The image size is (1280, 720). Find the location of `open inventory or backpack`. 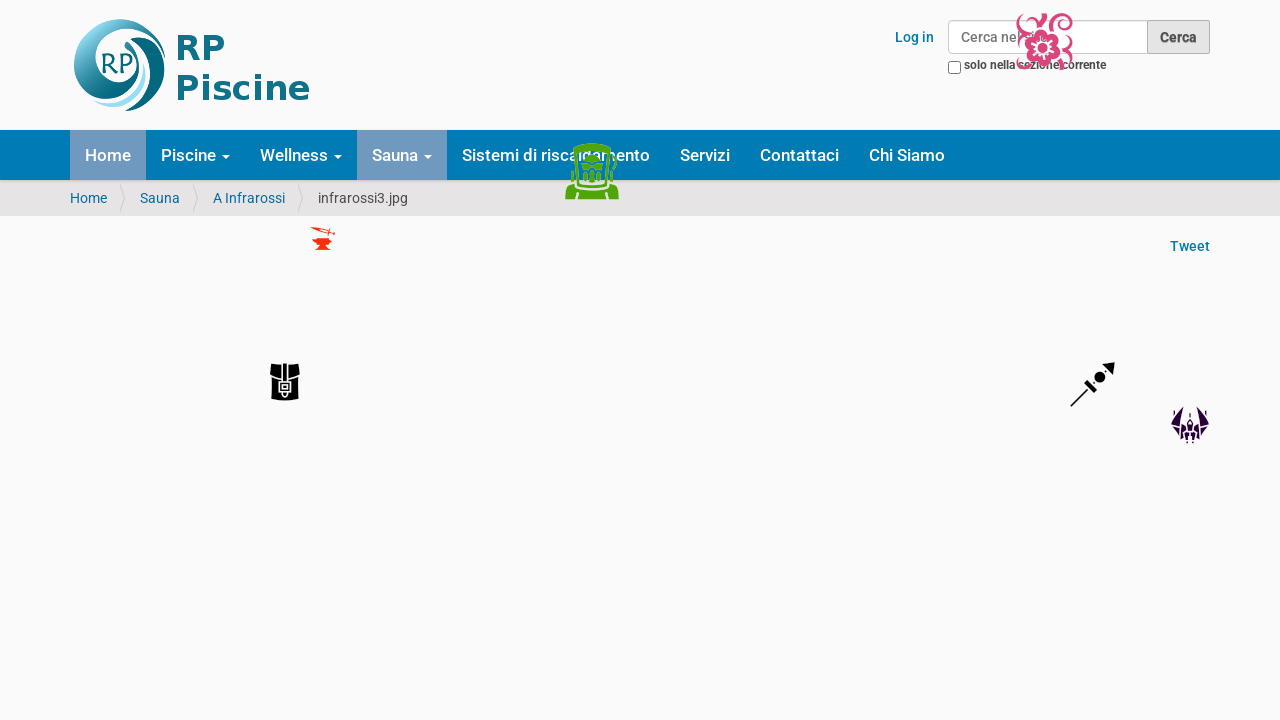

open inventory or backpack is located at coordinates (285, 382).